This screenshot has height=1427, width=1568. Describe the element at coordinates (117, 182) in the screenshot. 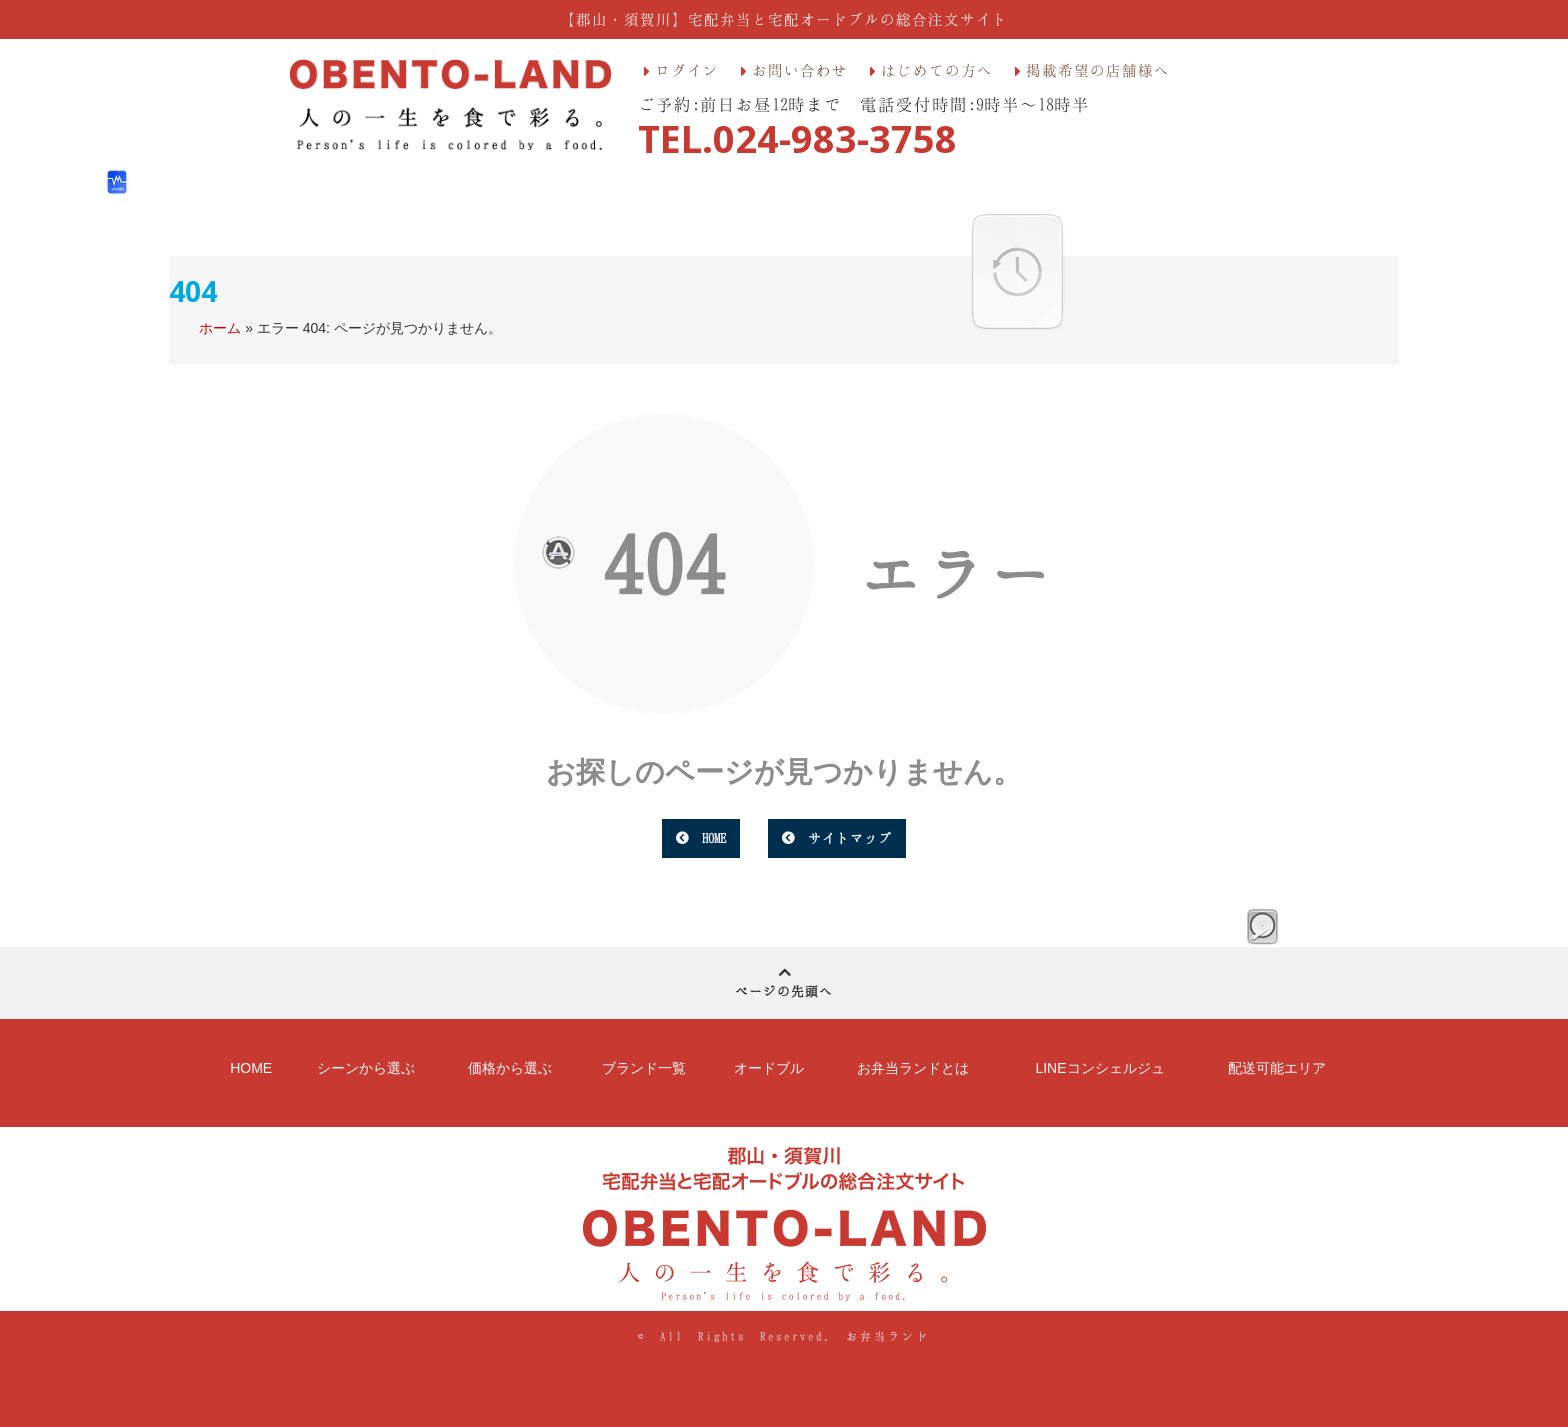

I see `a VirtualBox virtual machine disk file` at that location.